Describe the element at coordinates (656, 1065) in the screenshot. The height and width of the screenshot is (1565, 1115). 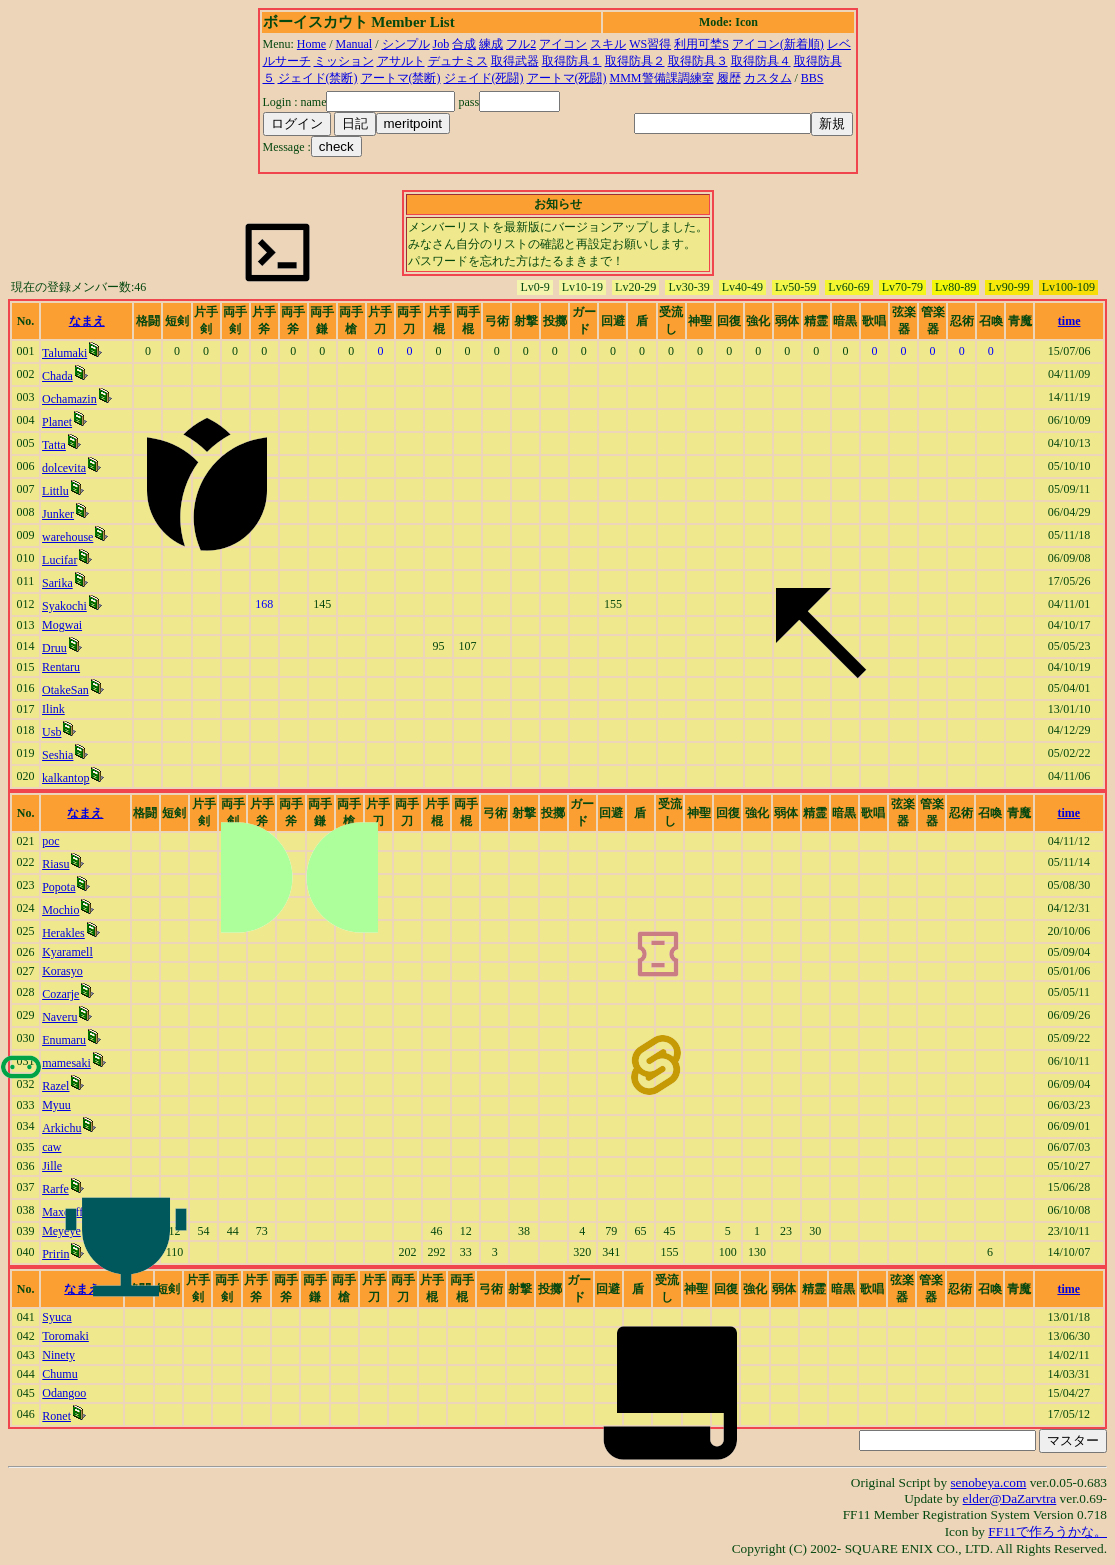
I see `svelte framework logo` at that location.